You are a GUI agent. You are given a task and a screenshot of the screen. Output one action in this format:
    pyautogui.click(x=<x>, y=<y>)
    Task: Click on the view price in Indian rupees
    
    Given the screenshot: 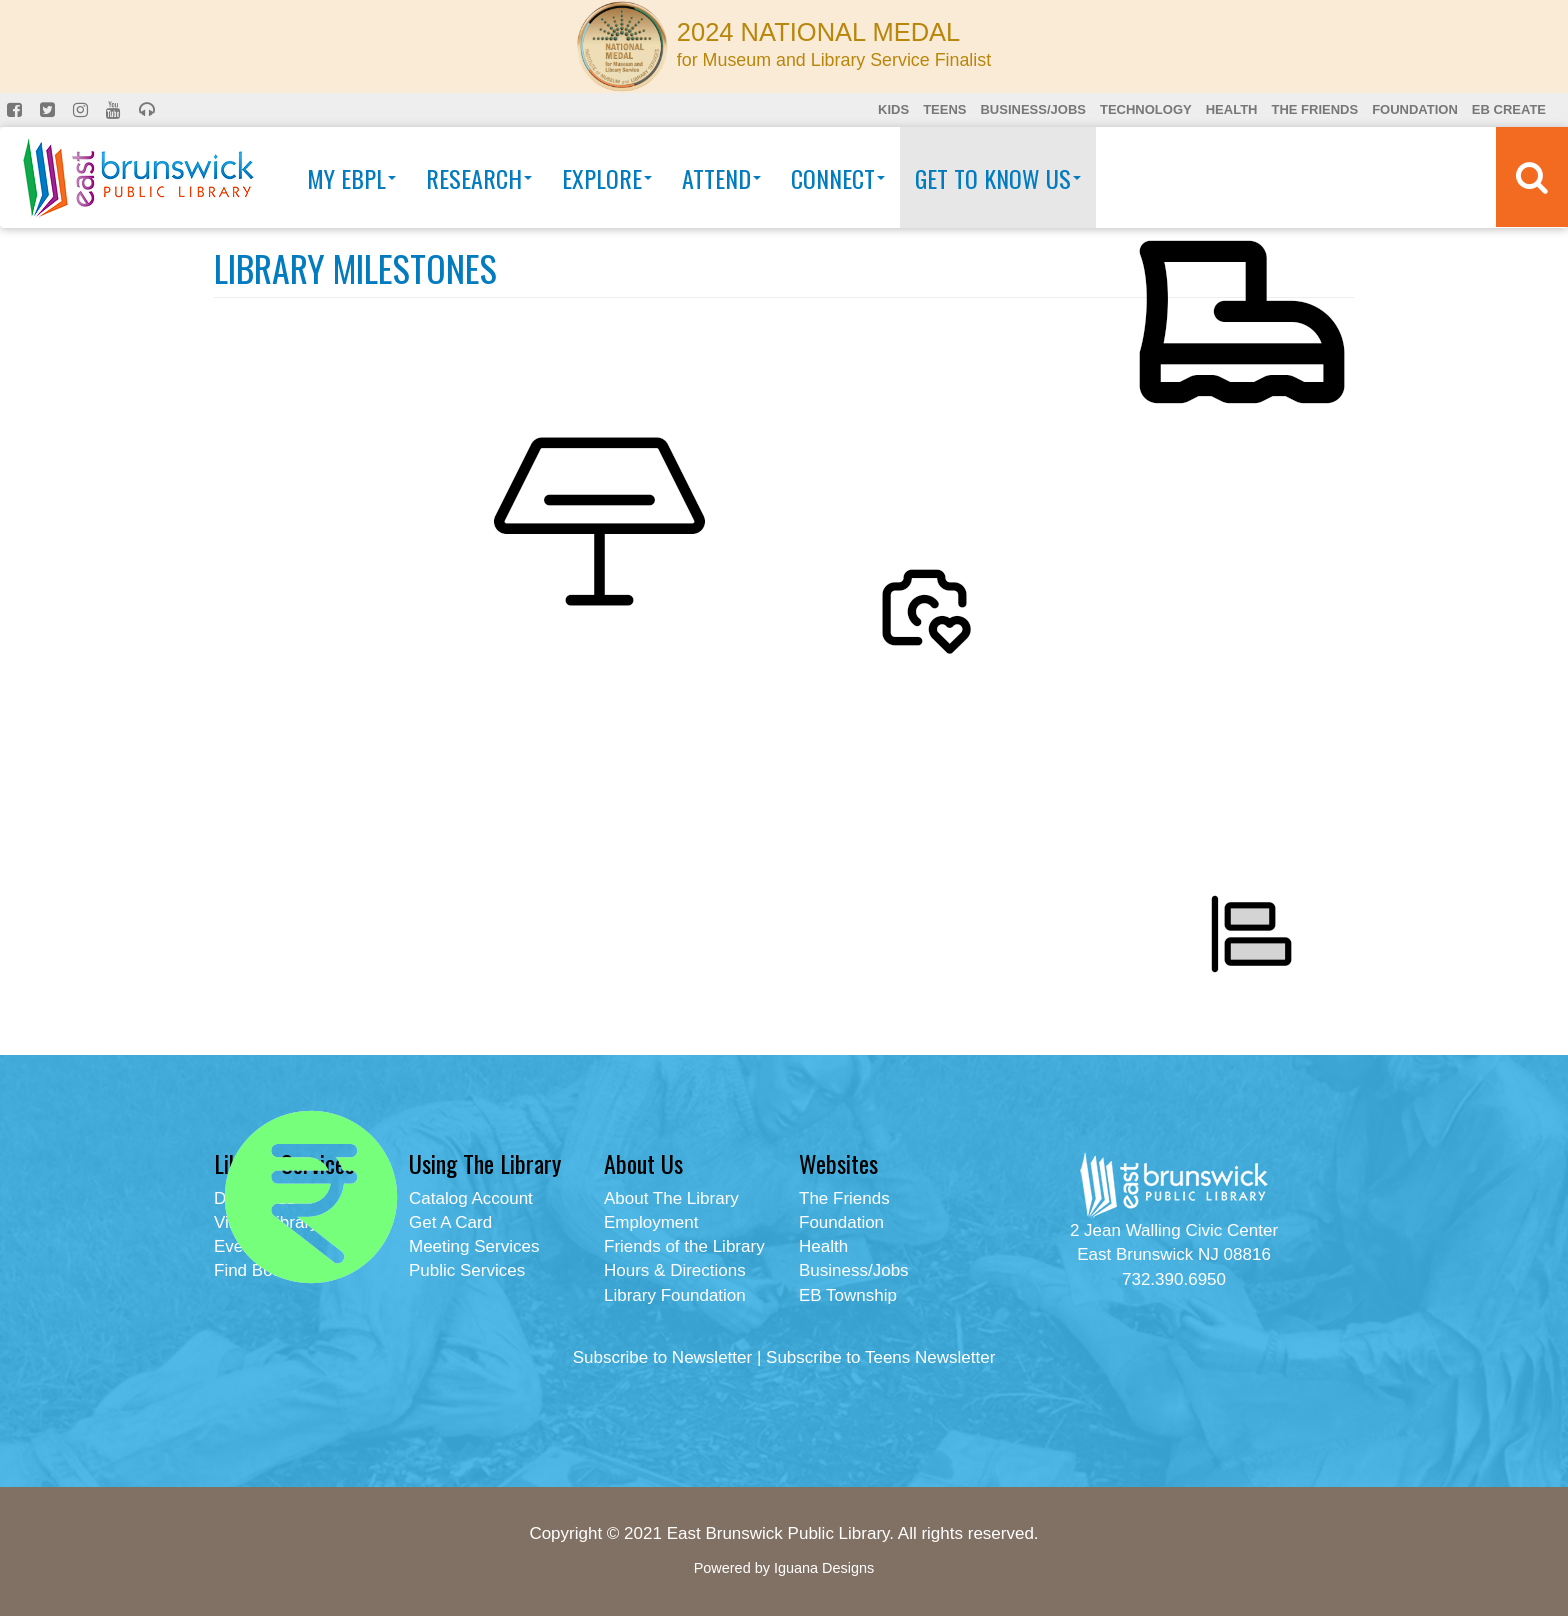 What is the action you would take?
    pyautogui.click(x=311, y=1197)
    